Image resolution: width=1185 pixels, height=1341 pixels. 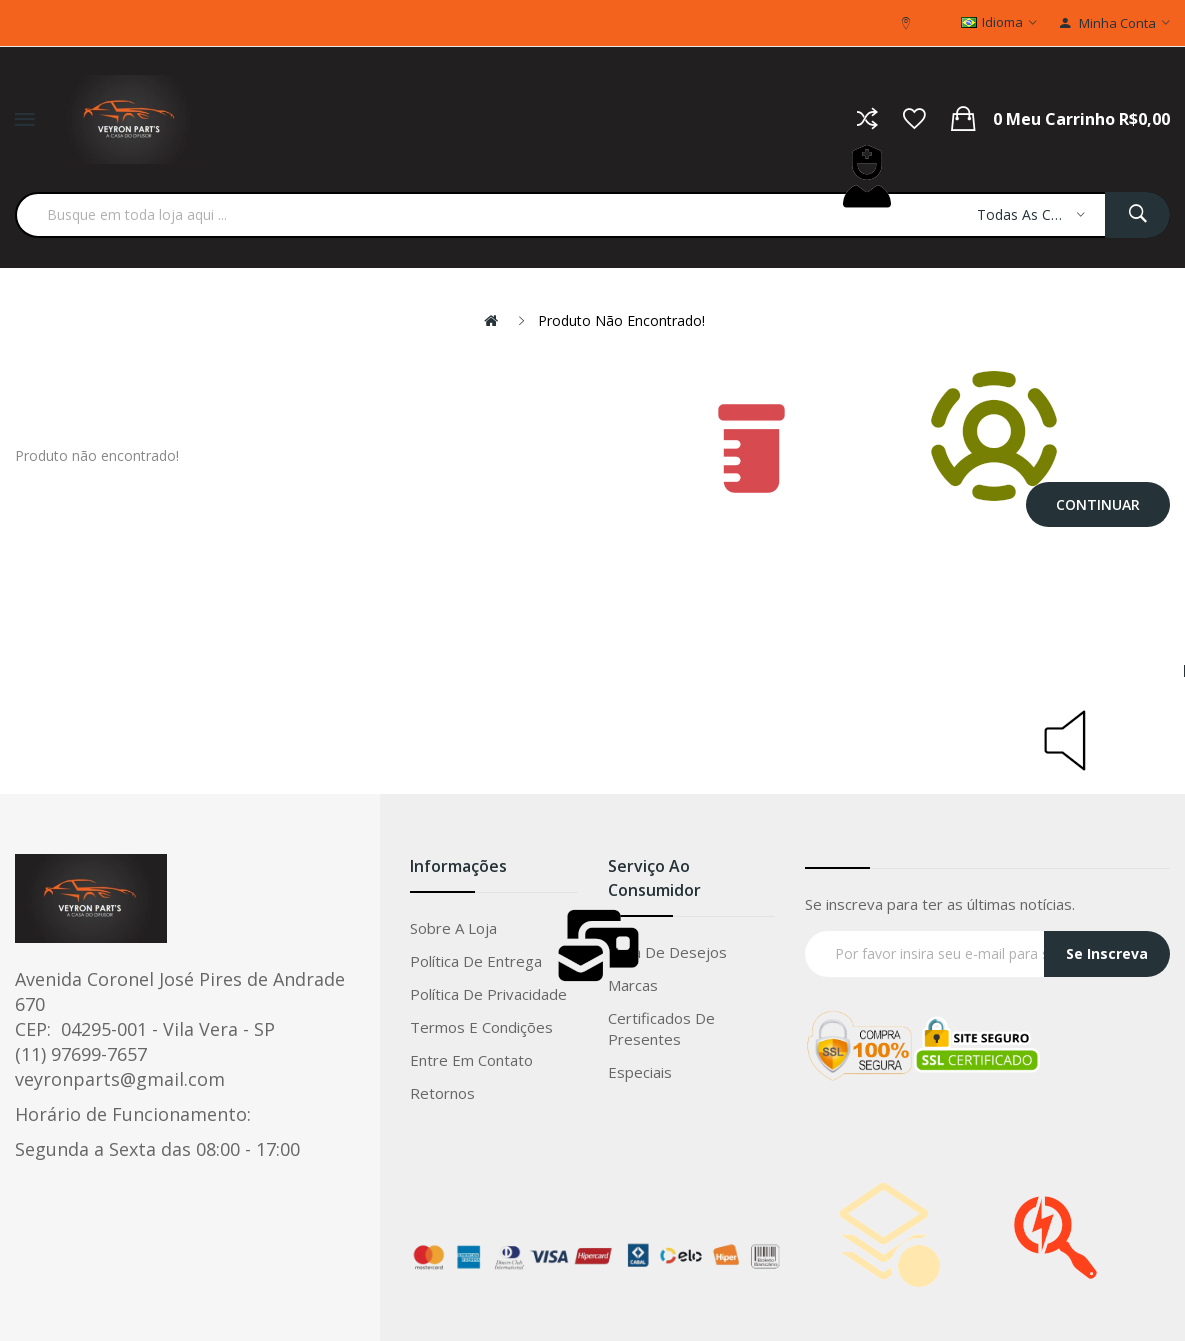 I want to click on view prescription or medication details, so click(x=751, y=448).